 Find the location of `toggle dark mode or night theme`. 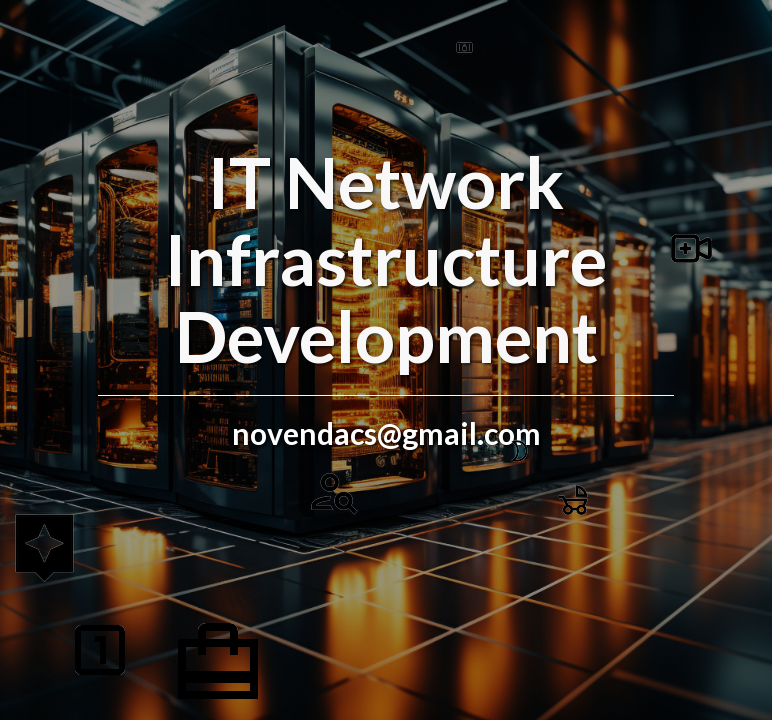

toggle dark mode or night theme is located at coordinates (519, 451).